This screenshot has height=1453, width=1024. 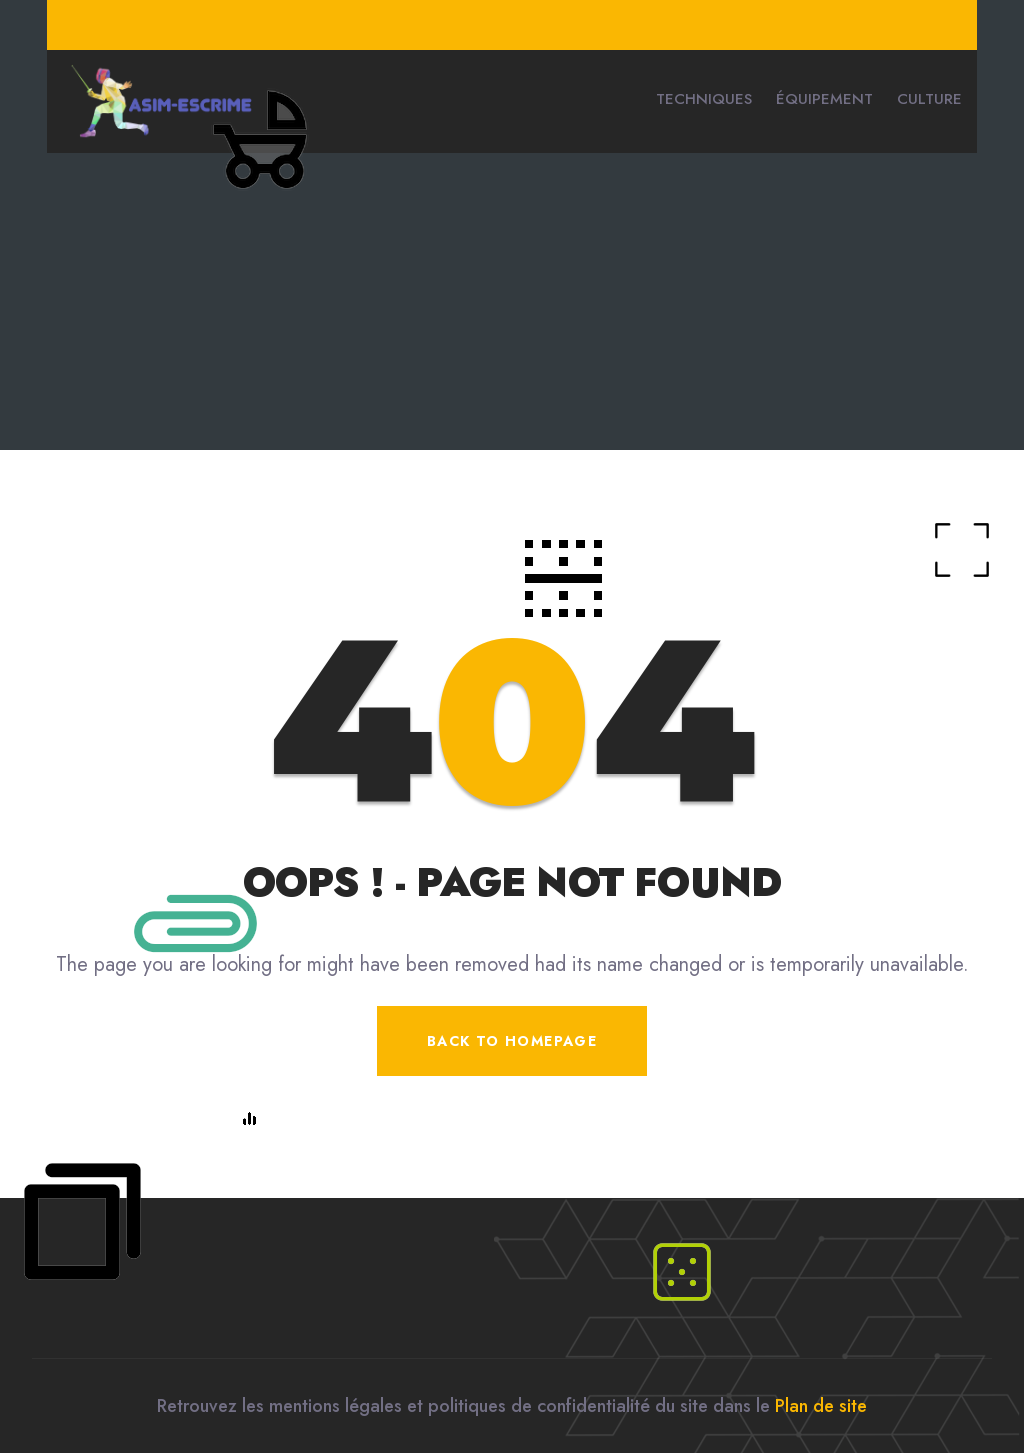 What do you see at coordinates (249, 1118) in the screenshot?
I see `adjust audio equalizer settings` at bounding box center [249, 1118].